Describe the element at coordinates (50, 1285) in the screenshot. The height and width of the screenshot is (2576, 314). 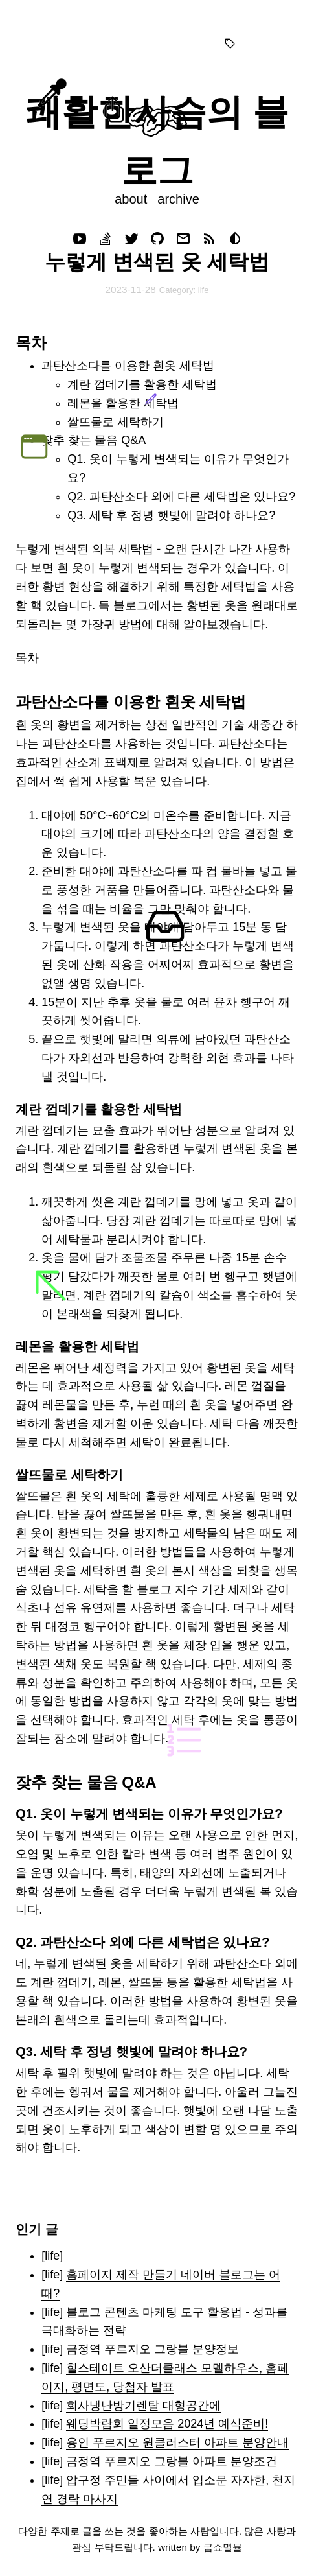
I see `navigate back to previous screen` at that location.